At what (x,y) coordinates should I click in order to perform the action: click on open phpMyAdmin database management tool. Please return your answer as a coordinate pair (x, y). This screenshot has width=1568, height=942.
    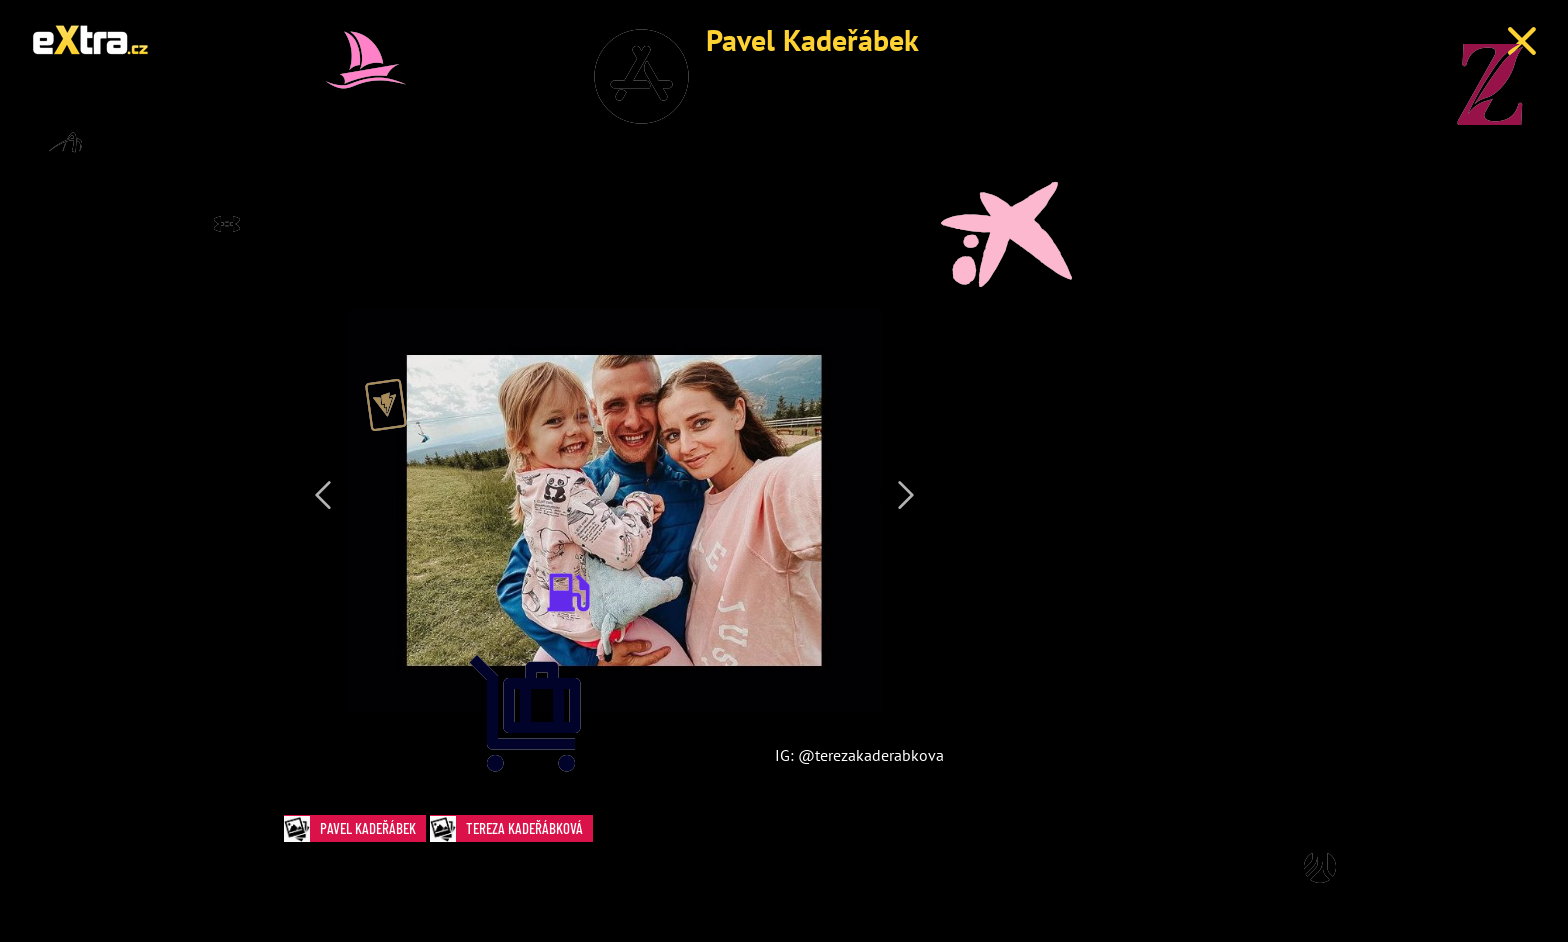
    Looking at the image, I should click on (366, 60).